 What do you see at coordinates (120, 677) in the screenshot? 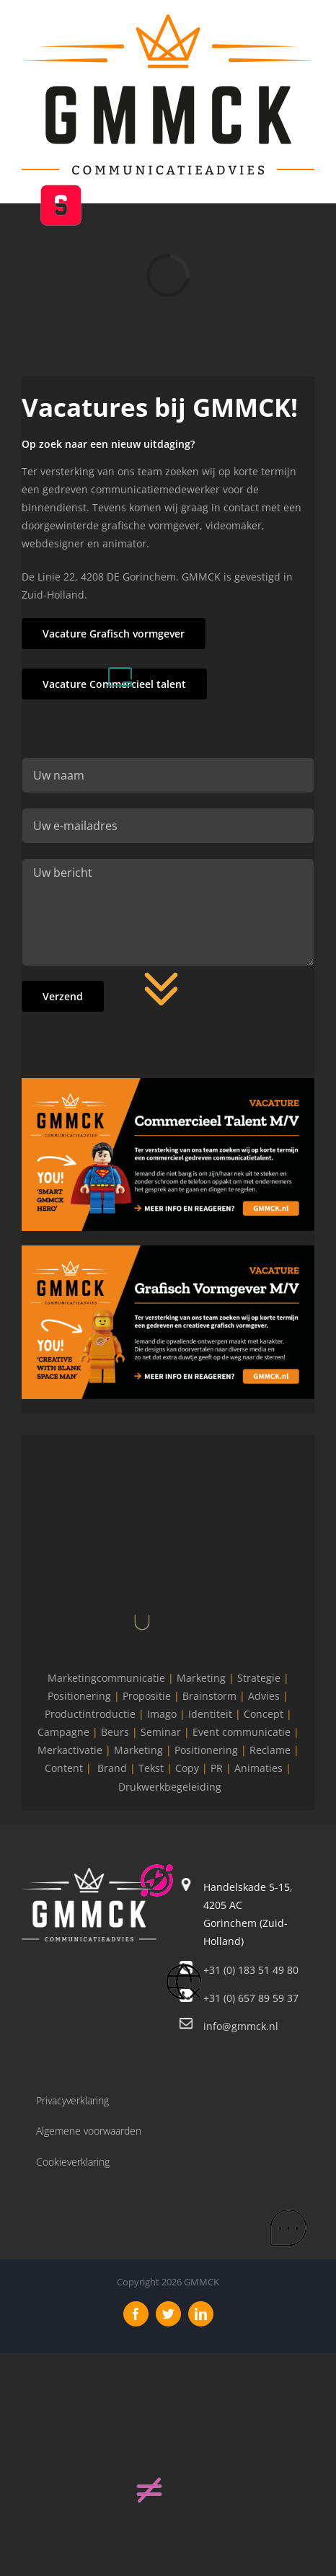
I see `open whiteboard or presentation mode` at bounding box center [120, 677].